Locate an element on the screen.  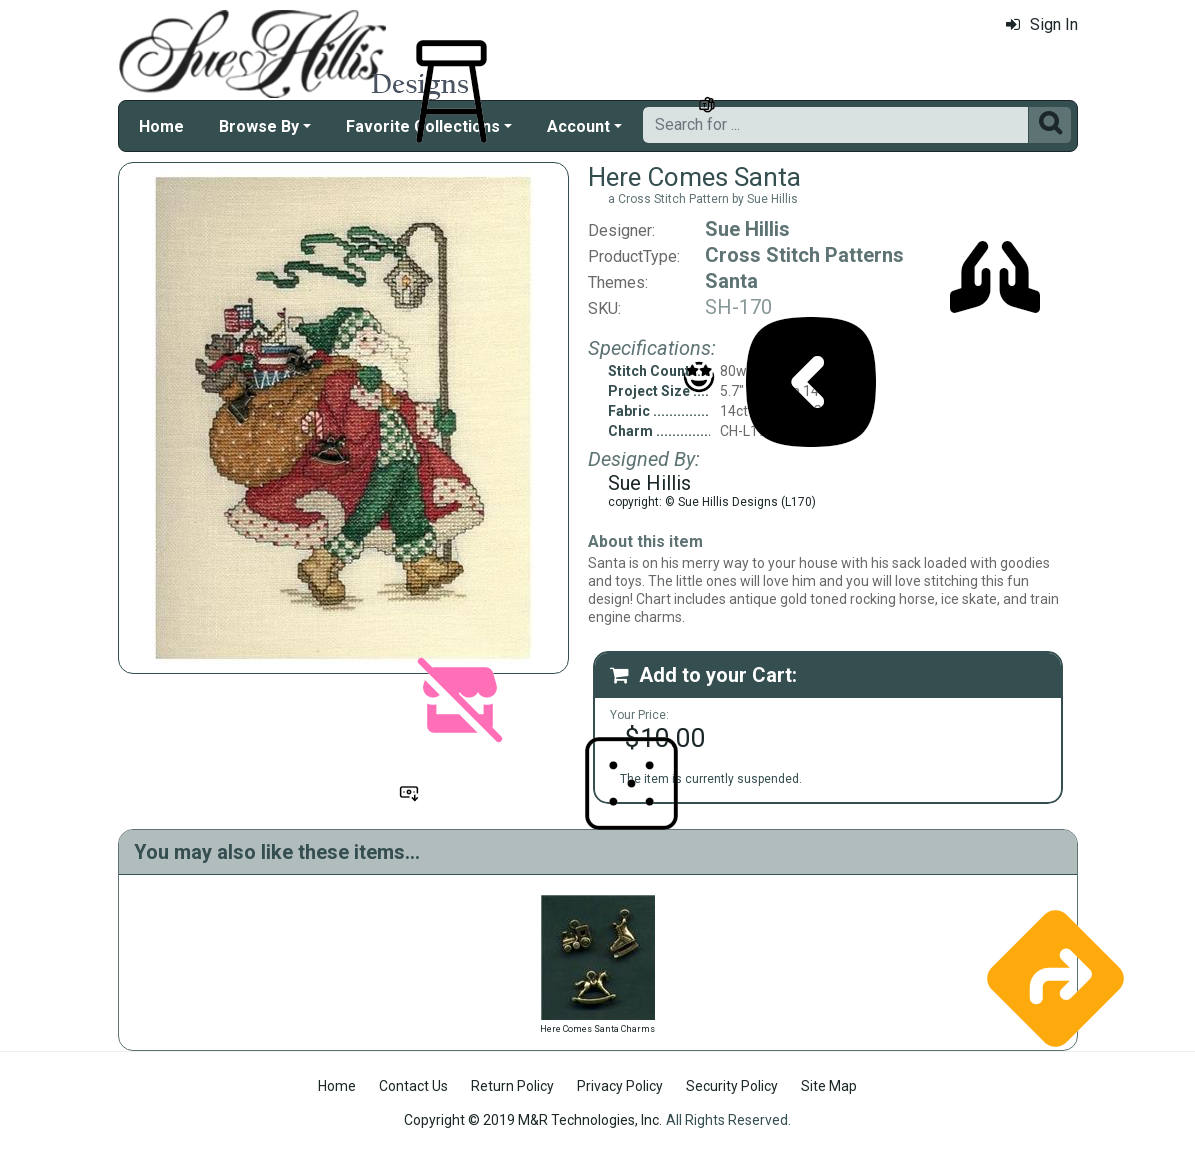
randomize or shuffle content is located at coordinates (631, 783).